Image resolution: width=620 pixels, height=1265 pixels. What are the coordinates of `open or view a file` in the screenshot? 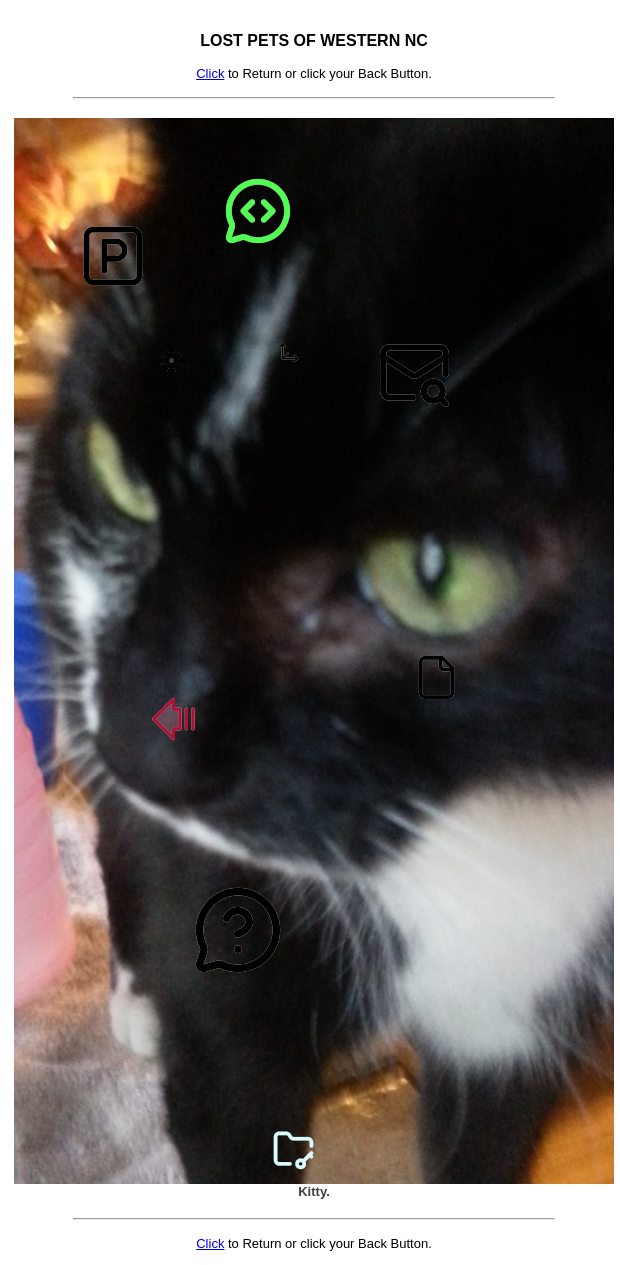 It's located at (436, 677).